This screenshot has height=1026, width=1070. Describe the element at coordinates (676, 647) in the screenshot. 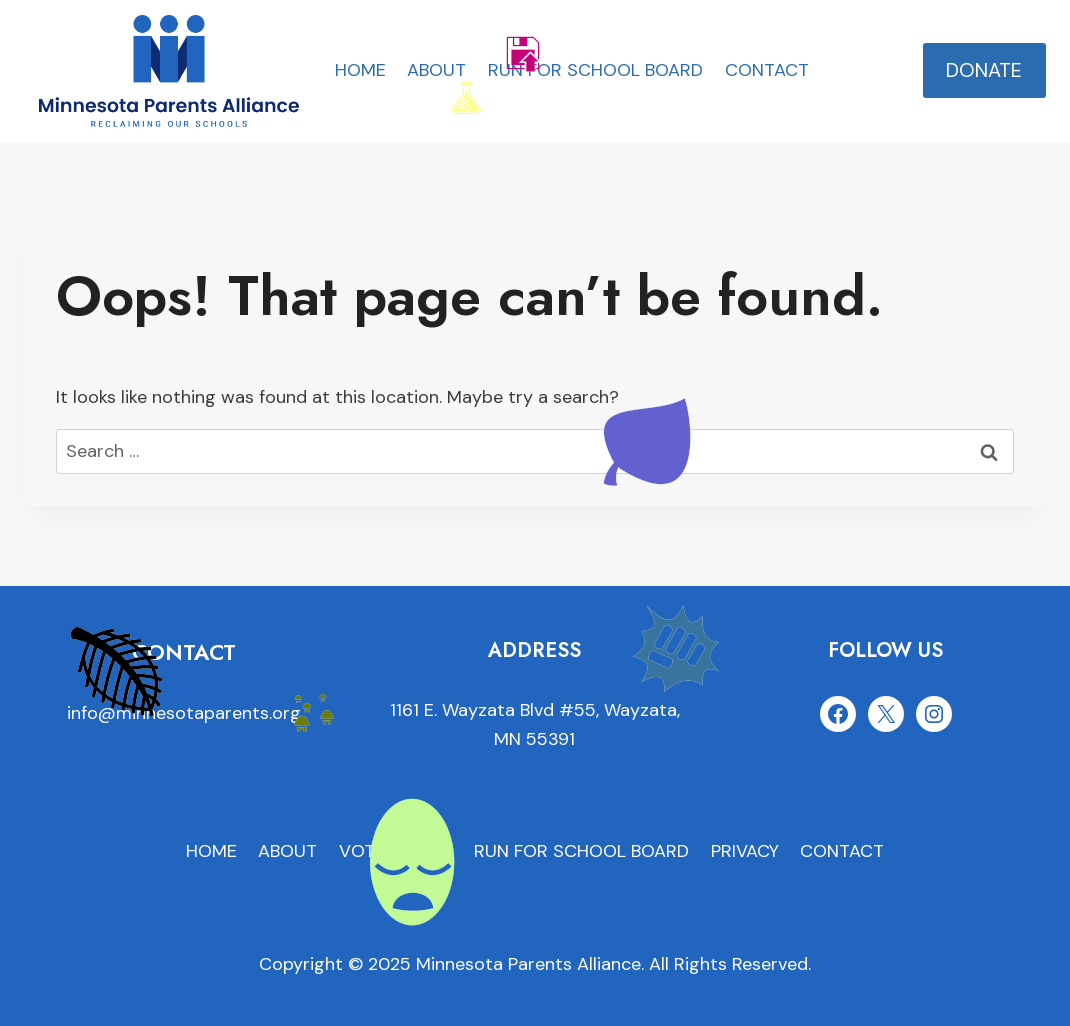

I see `trigger a punch or melee attack action` at that location.